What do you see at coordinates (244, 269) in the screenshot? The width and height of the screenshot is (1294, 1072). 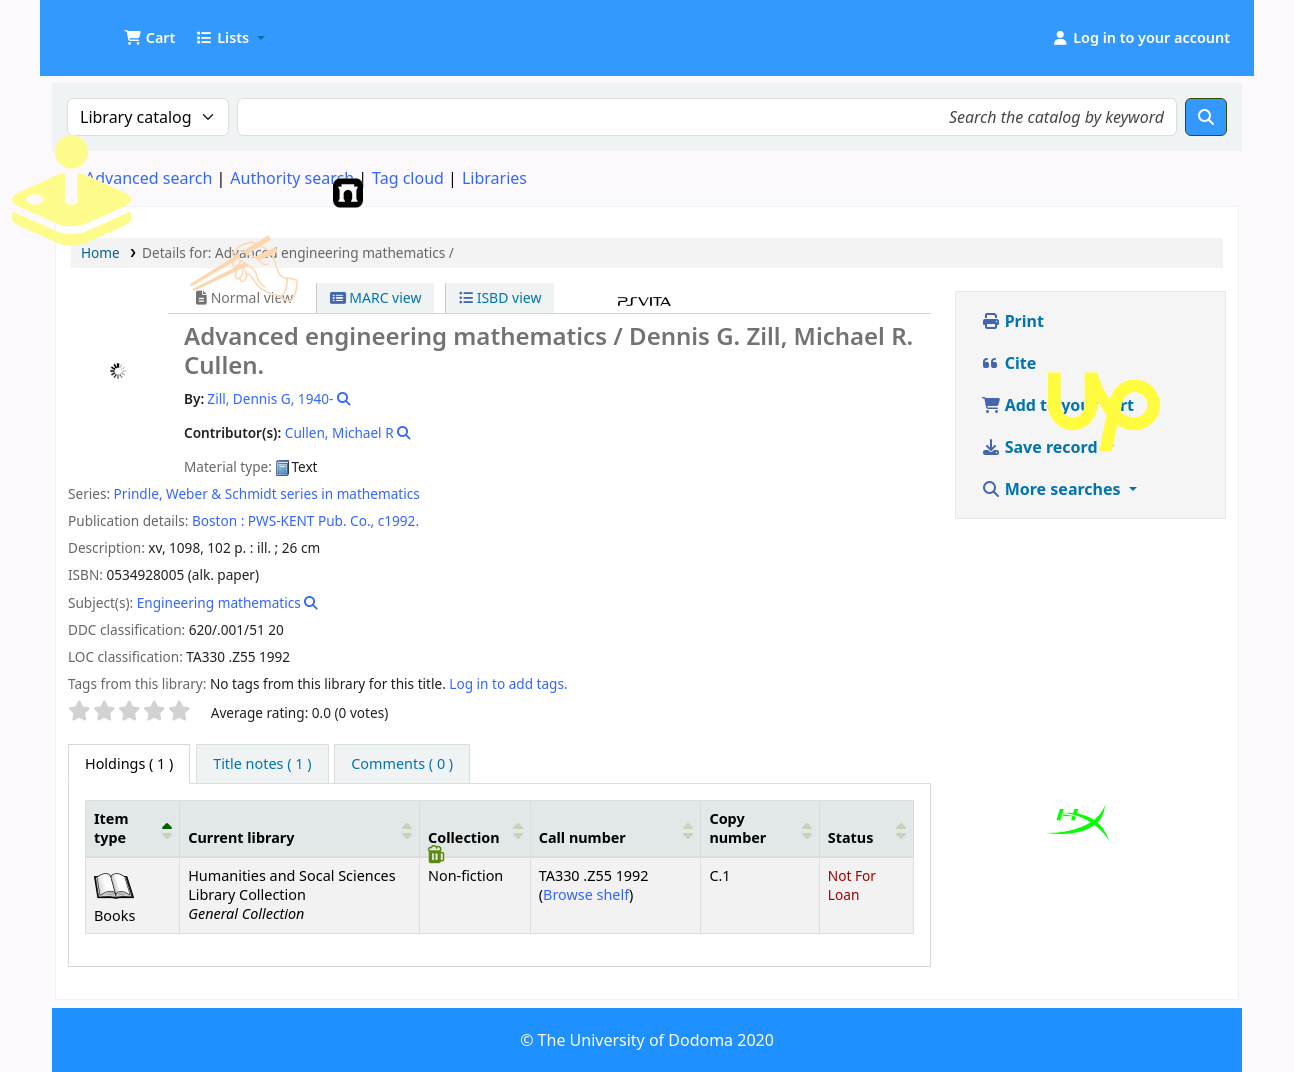 I see `open tabelog restaurant review app` at bounding box center [244, 269].